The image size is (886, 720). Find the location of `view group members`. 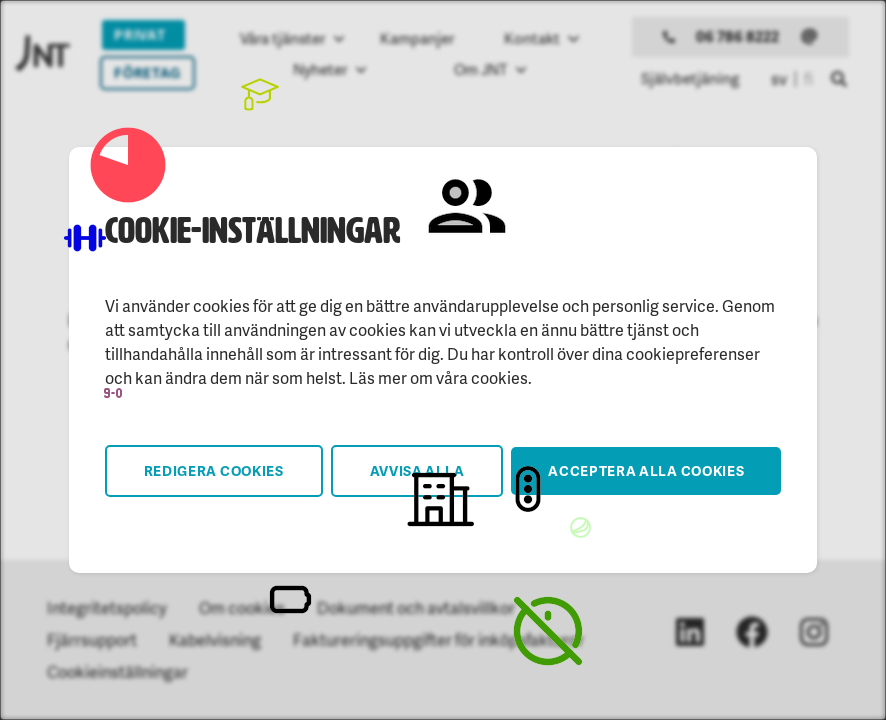

view group members is located at coordinates (467, 206).